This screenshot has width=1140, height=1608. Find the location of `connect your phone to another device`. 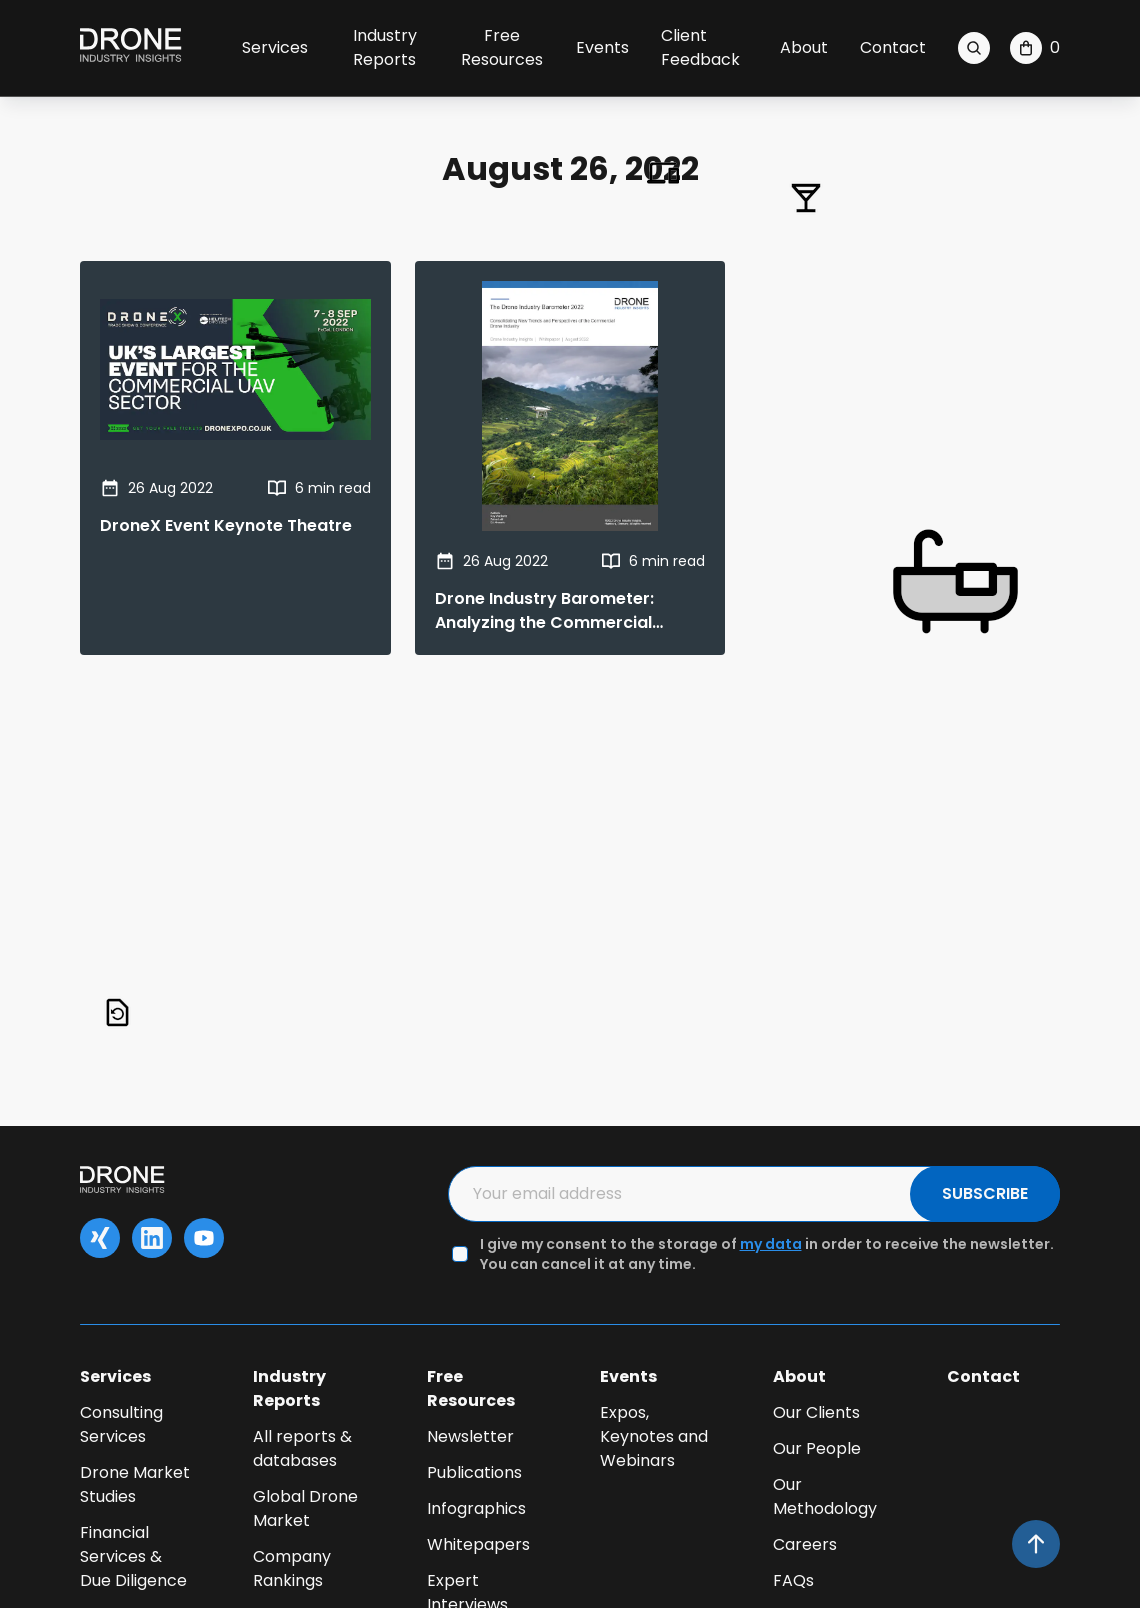

connect your phone to another device is located at coordinates (663, 173).